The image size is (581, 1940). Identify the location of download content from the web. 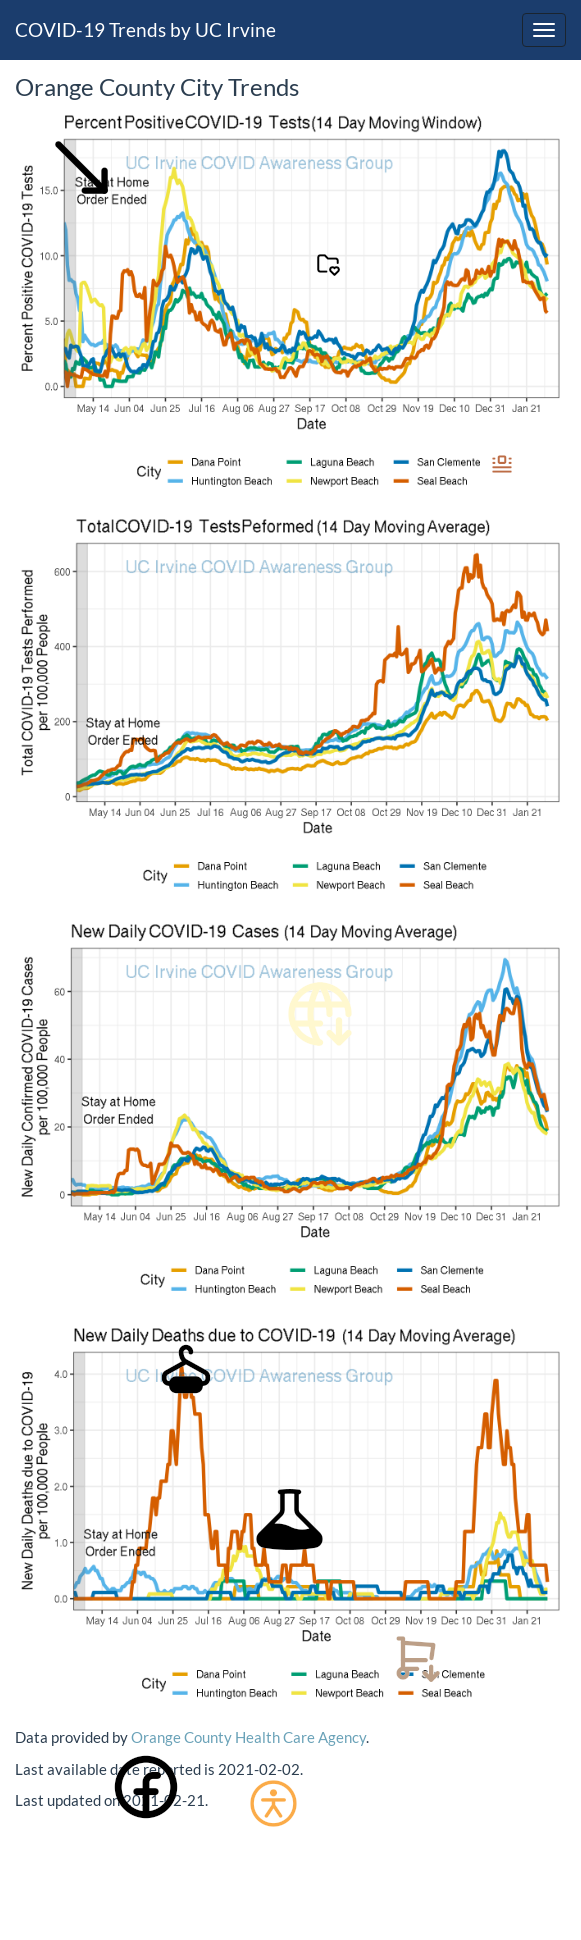
(320, 1014).